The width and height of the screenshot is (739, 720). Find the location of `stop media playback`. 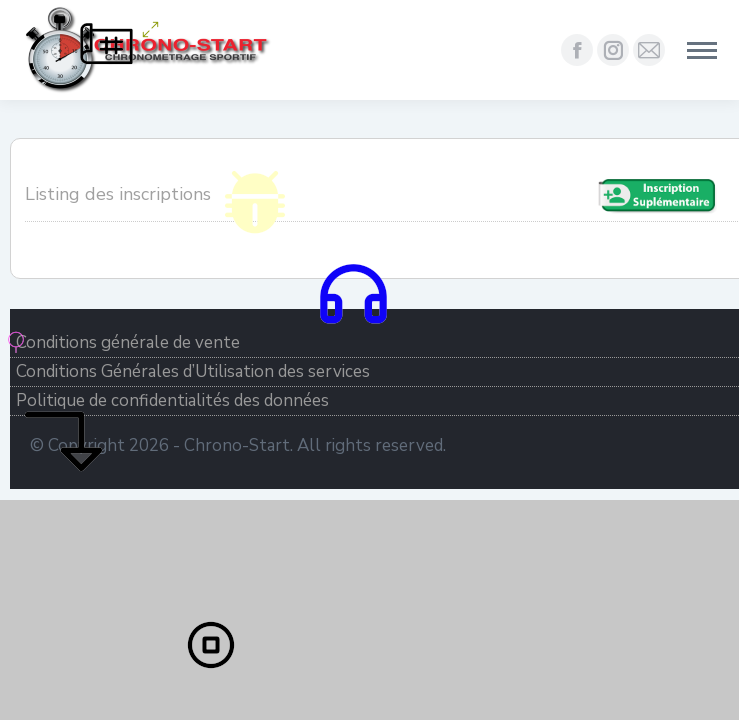

stop media playback is located at coordinates (211, 645).